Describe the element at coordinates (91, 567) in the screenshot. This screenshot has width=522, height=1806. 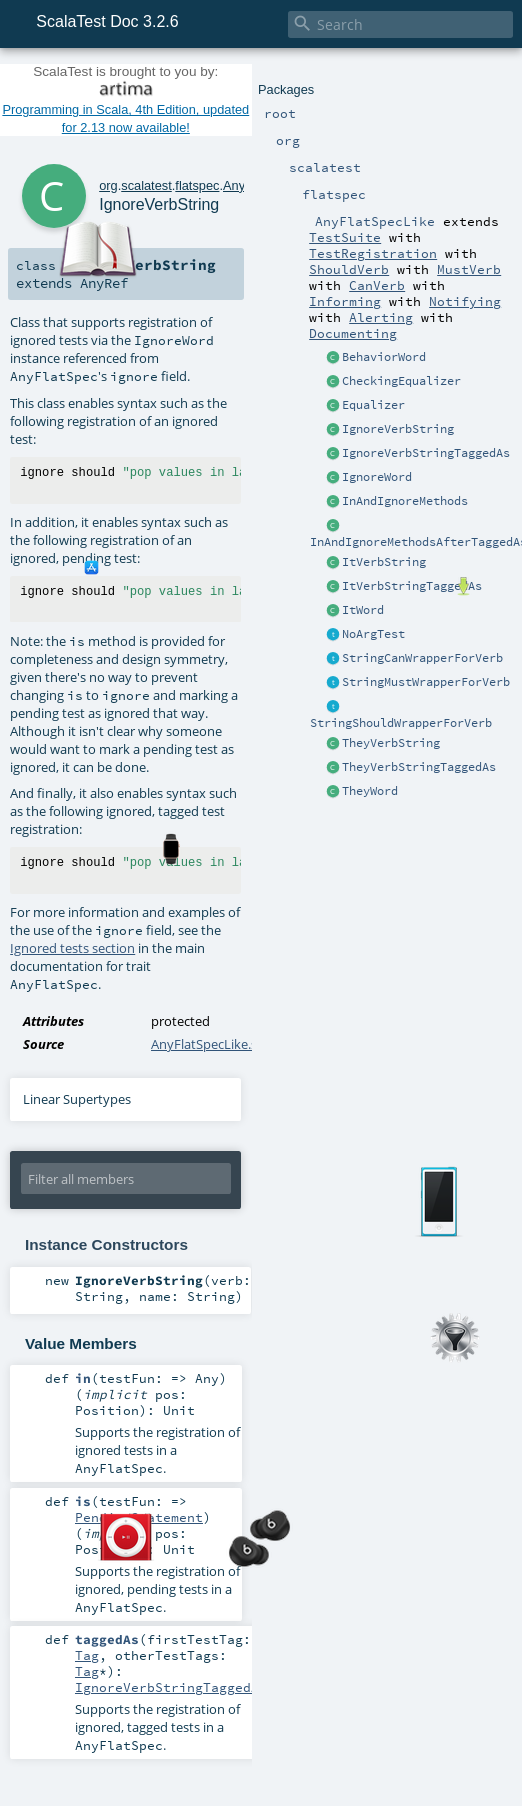
I see `open the App Store to browse and download apps` at that location.